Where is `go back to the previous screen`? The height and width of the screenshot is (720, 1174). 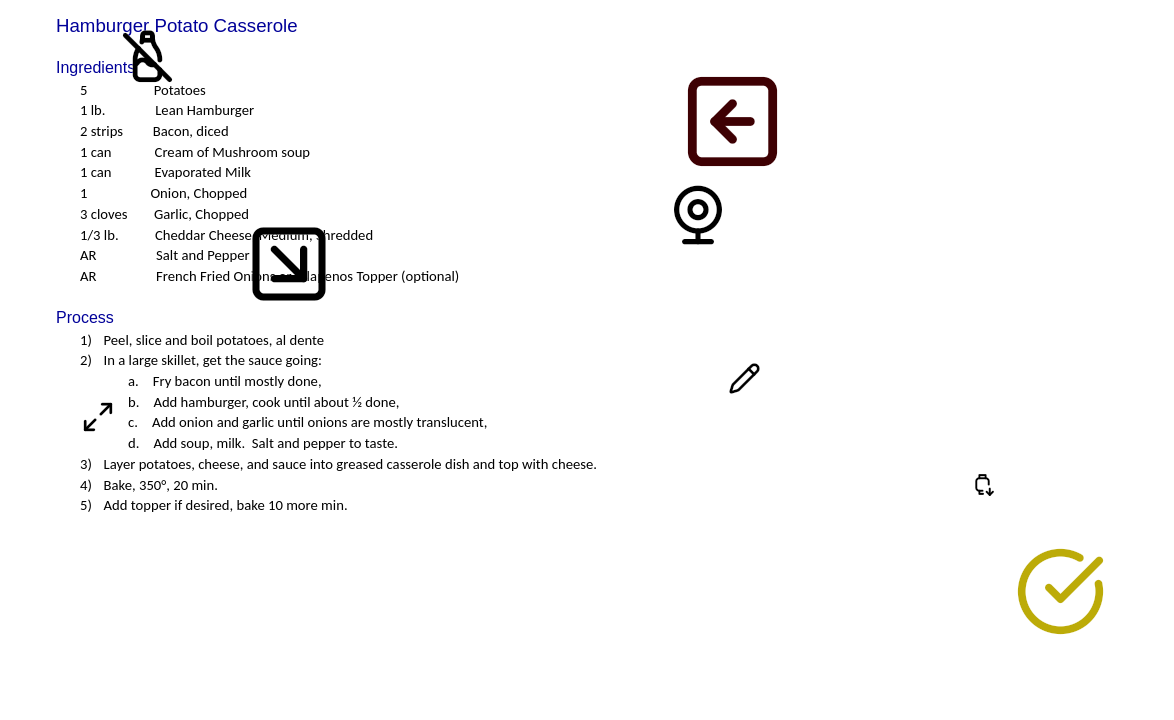 go back to the previous screen is located at coordinates (732, 121).